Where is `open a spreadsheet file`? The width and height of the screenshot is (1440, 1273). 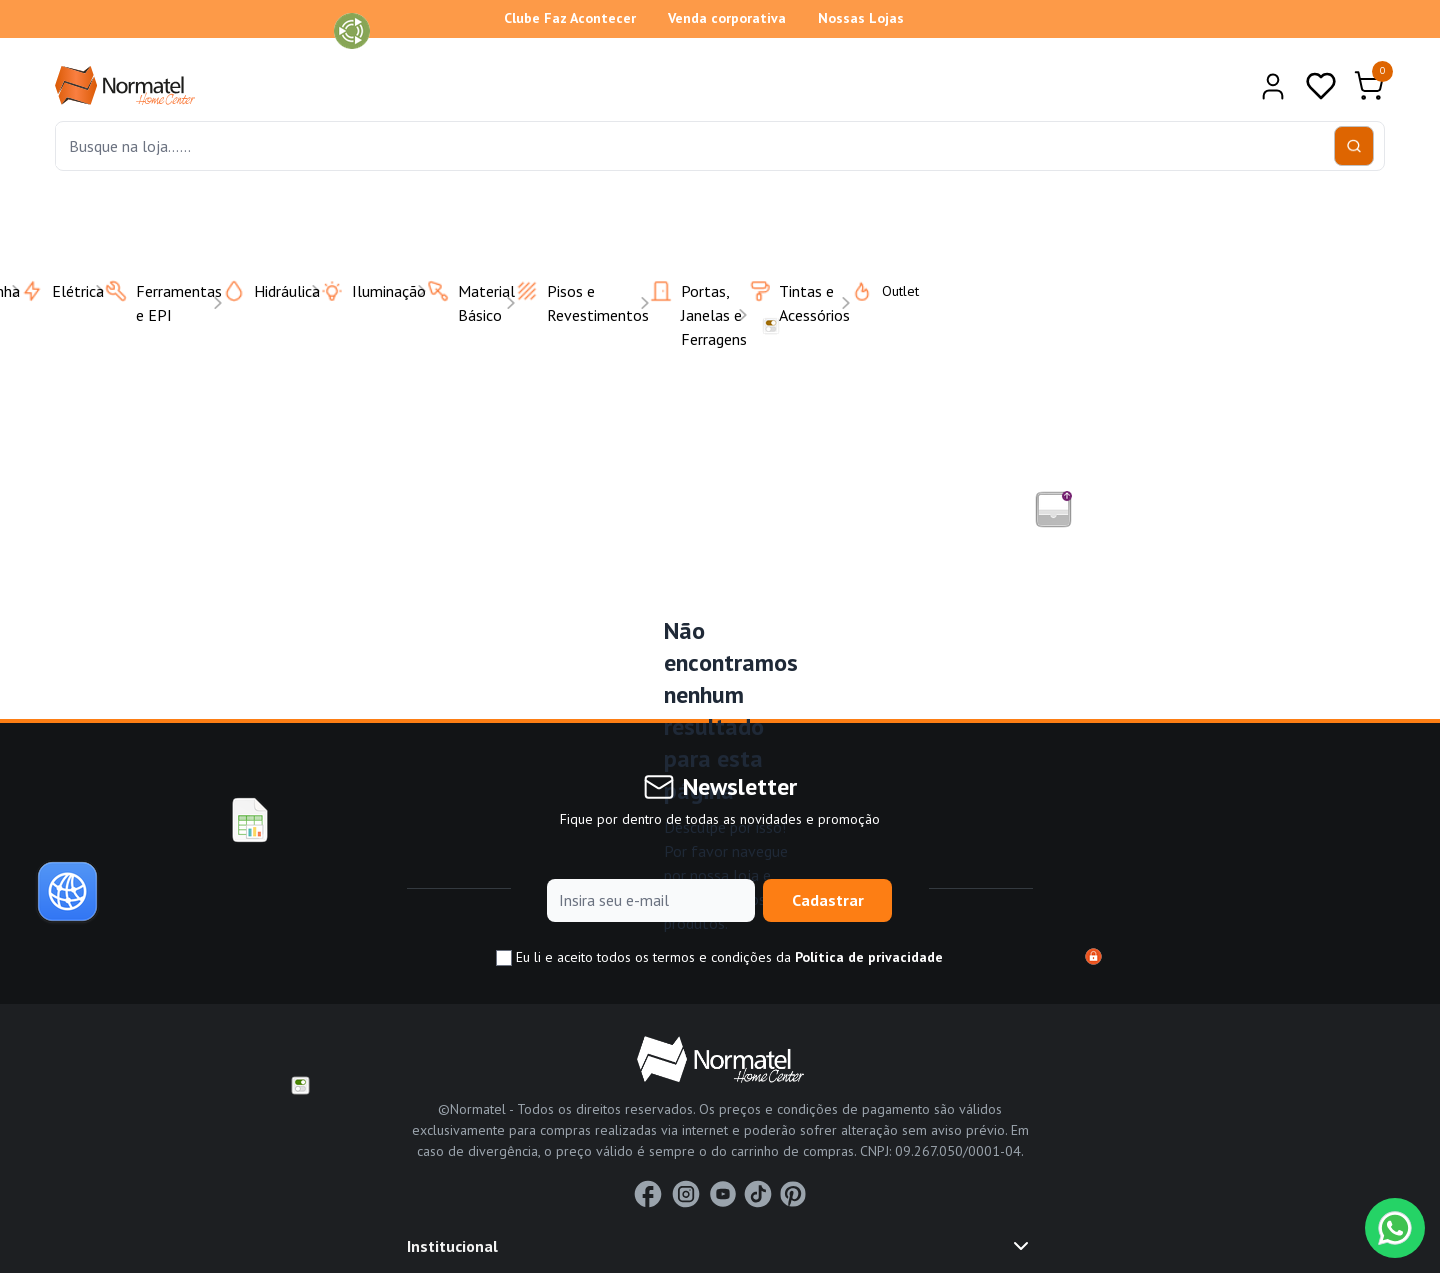
open a spreadsheet file is located at coordinates (250, 820).